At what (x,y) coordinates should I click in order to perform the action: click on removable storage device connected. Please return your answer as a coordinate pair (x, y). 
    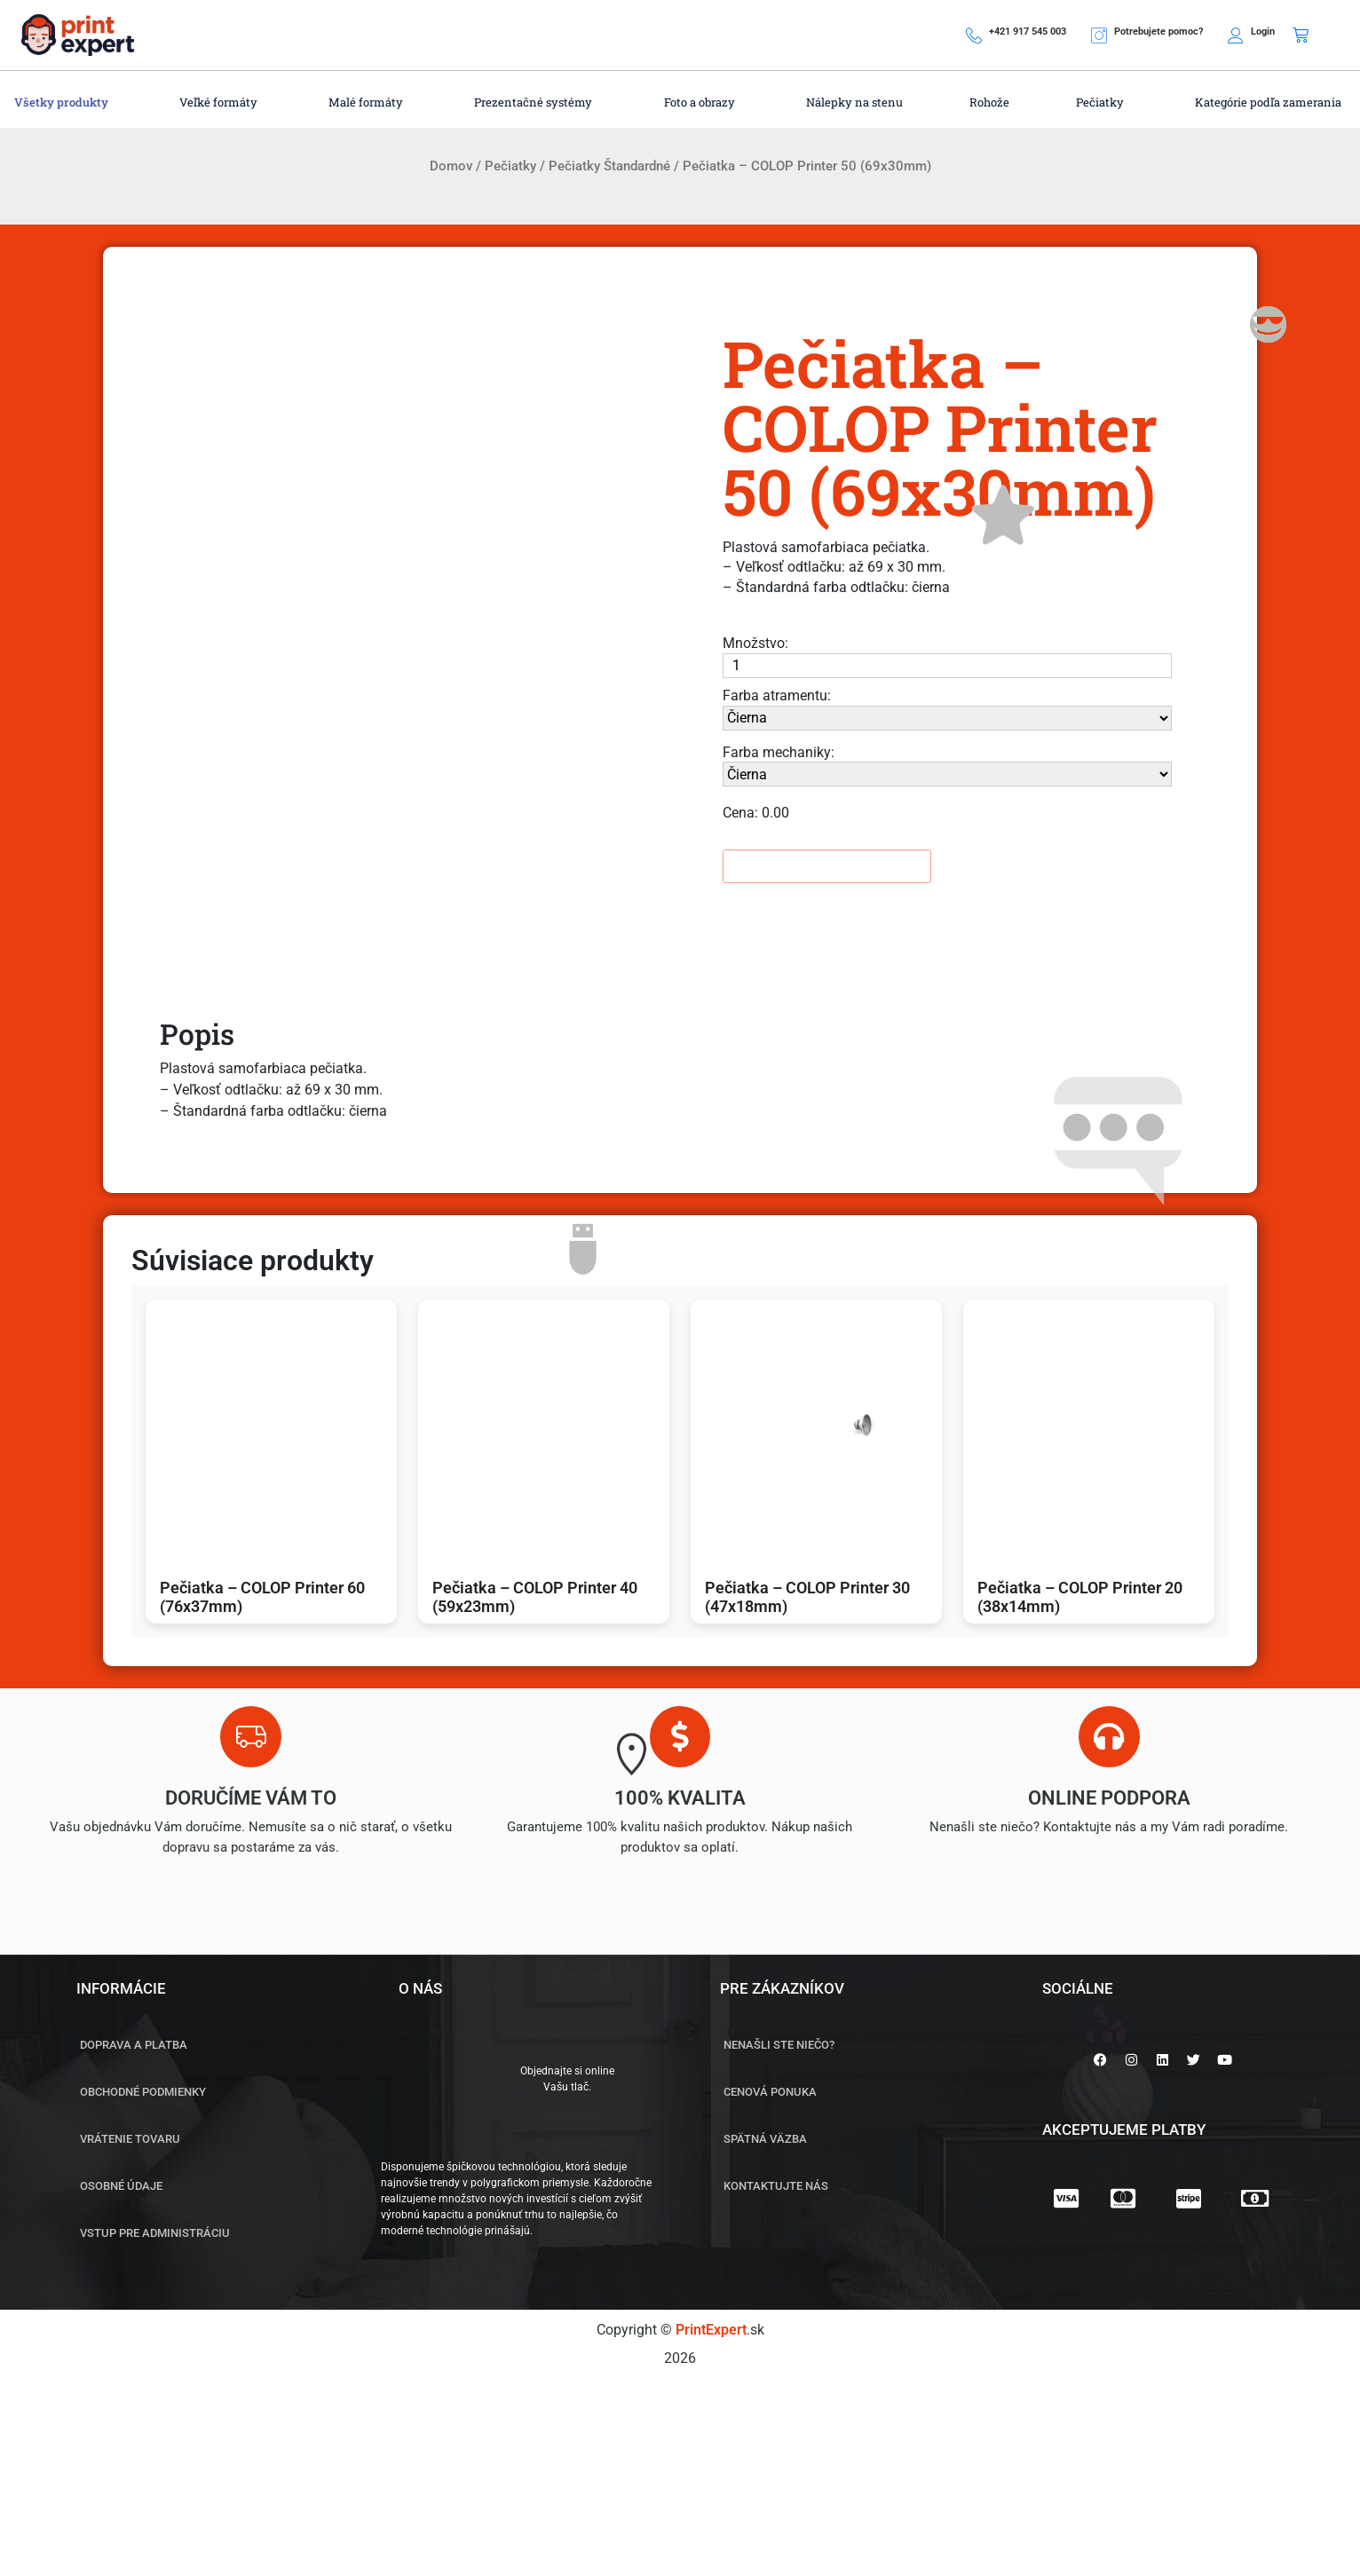
    Looking at the image, I should click on (582, 1247).